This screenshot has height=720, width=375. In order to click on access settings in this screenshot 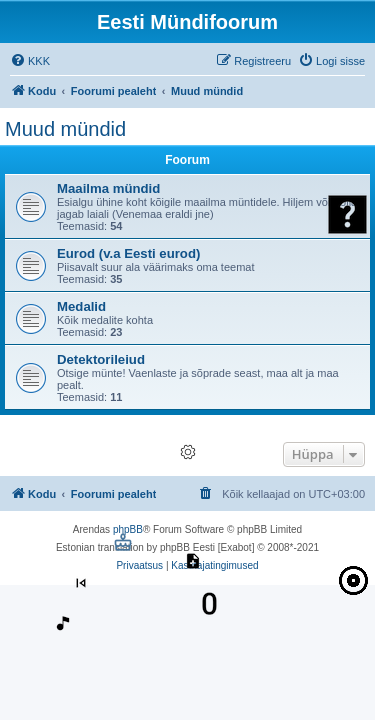, I will do `click(188, 452)`.